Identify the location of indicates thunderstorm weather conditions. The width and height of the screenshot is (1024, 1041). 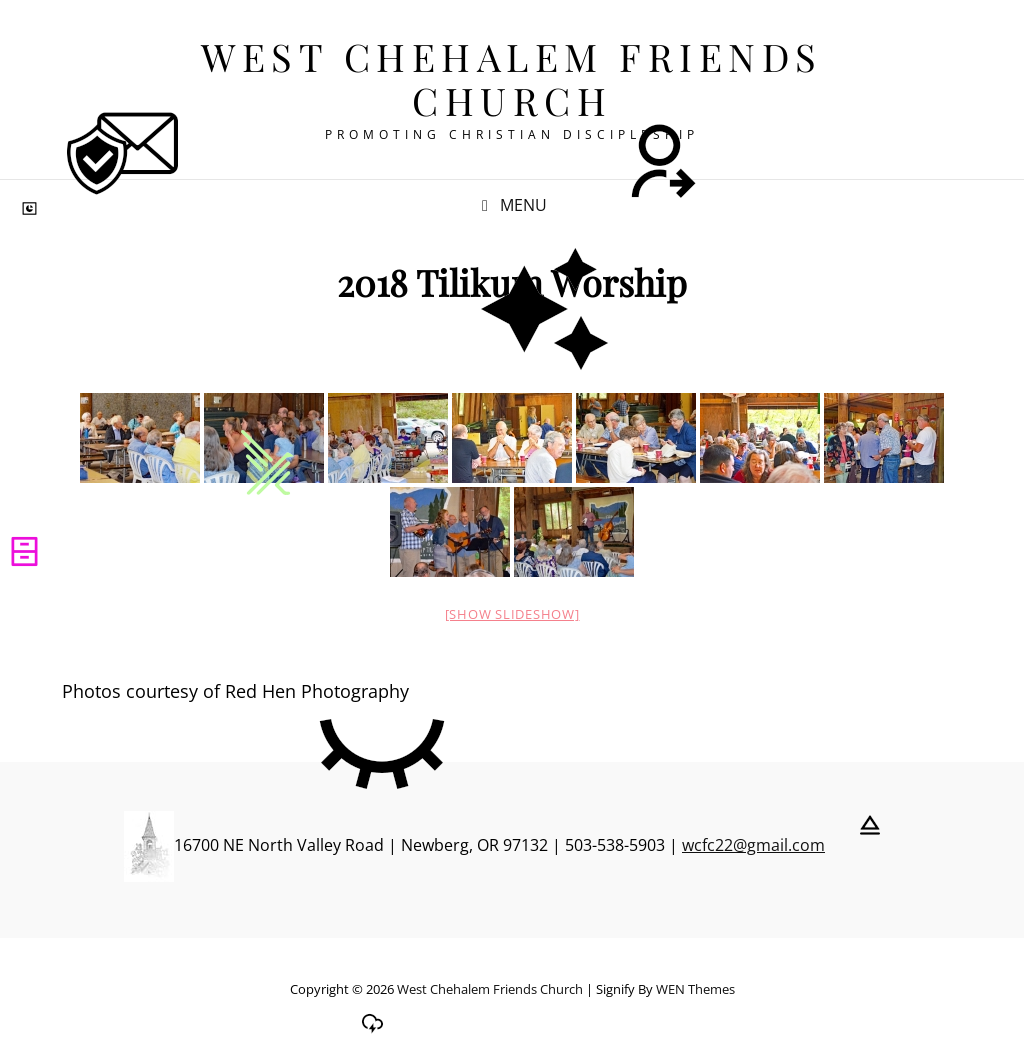
(372, 1023).